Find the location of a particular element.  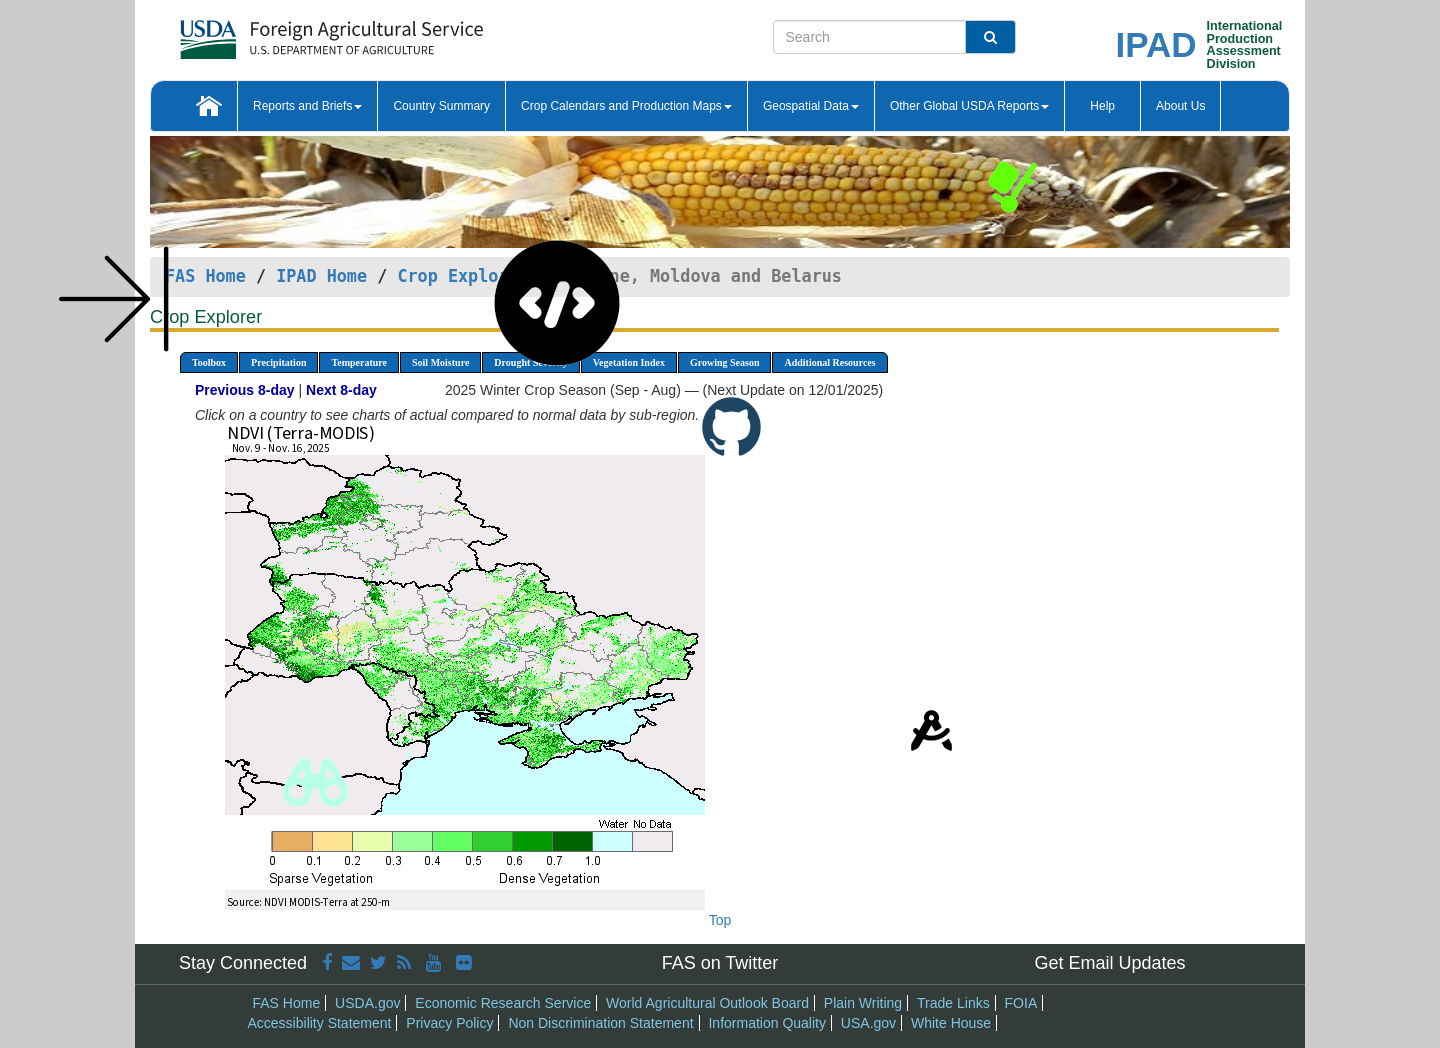

access code editor or development tools is located at coordinates (557, 303).